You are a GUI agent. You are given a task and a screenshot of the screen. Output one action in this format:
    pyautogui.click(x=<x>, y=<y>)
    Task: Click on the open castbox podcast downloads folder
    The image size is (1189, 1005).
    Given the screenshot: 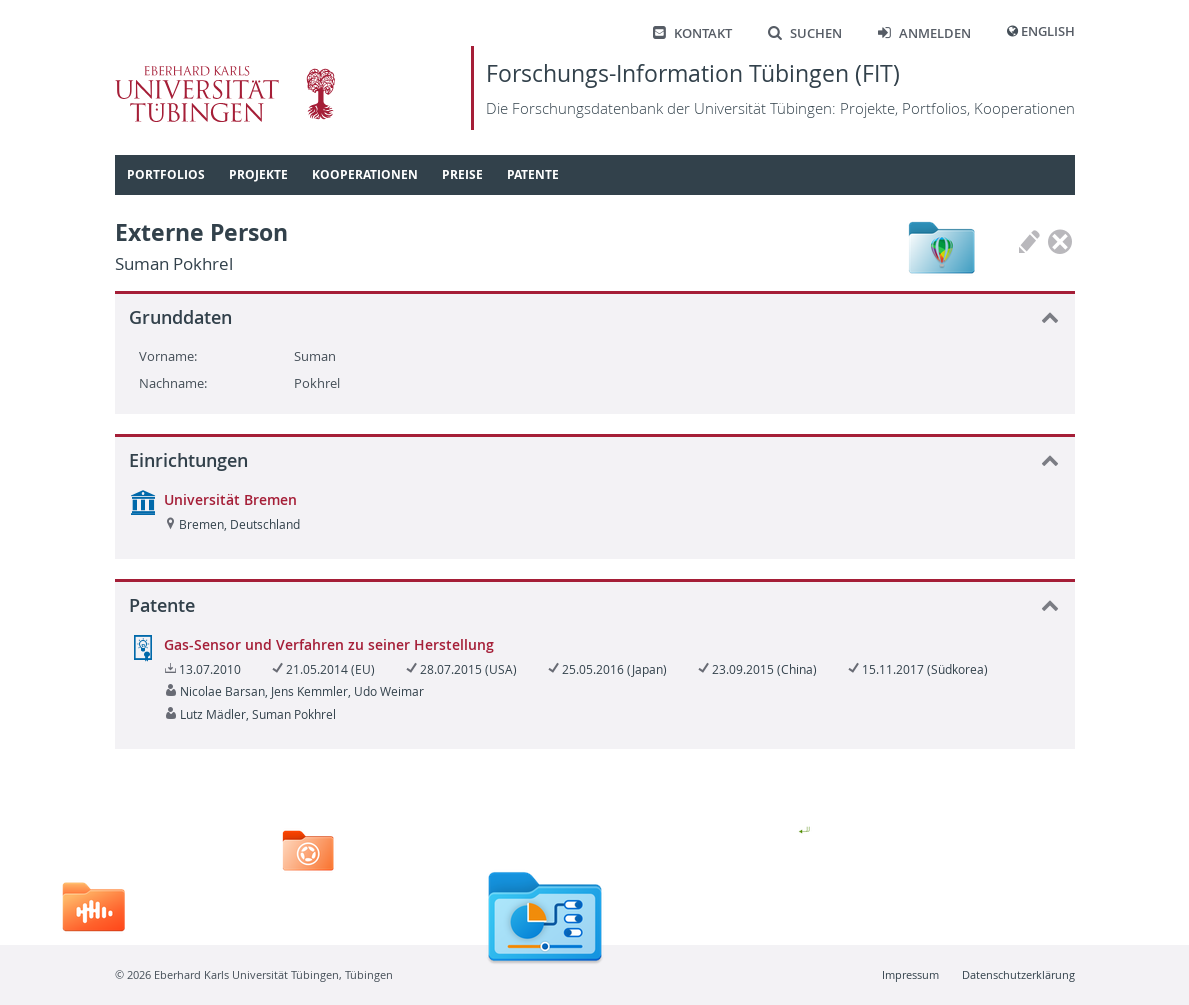 What is the action you would take?
    pyautogui.click(x=93, y=908)
    